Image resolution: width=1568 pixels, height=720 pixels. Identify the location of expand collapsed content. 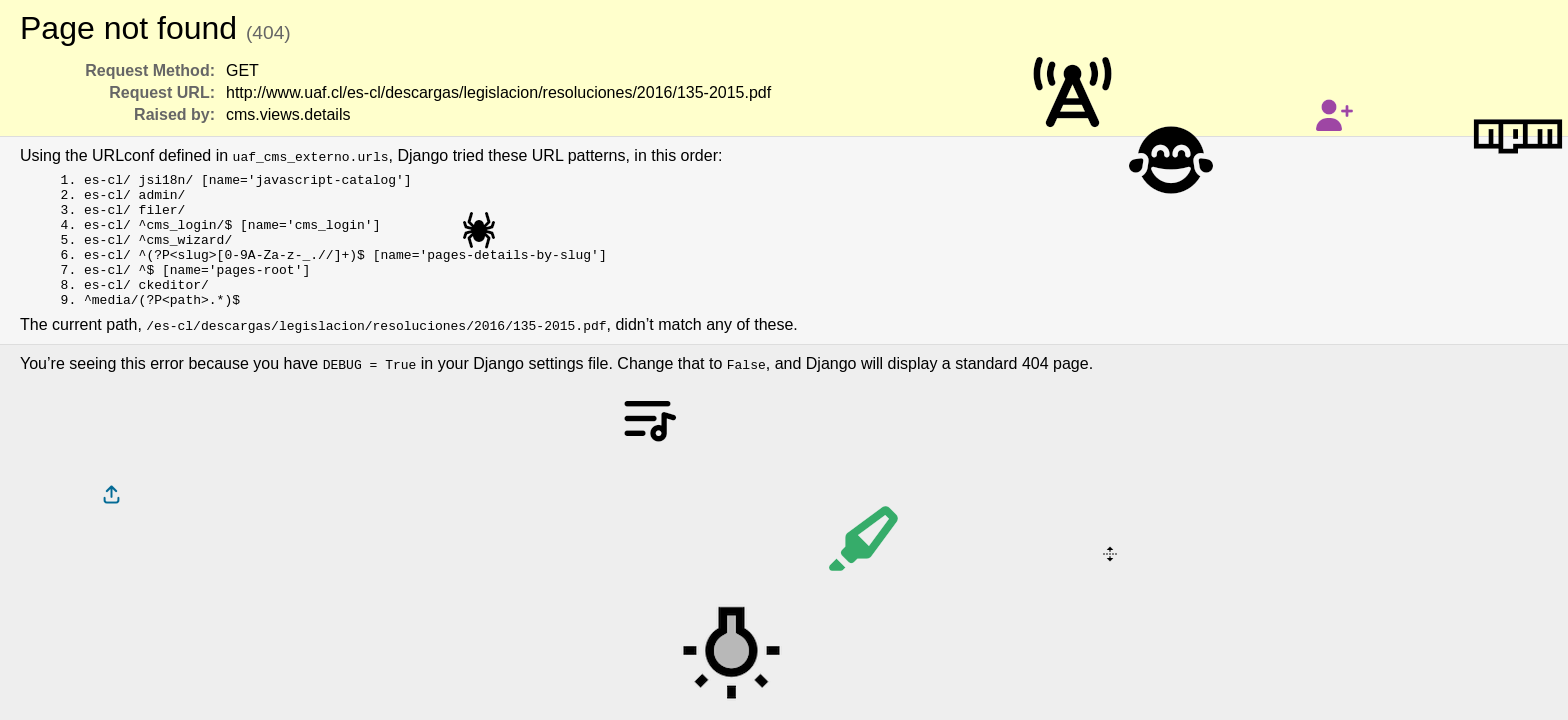
(1110, 554).